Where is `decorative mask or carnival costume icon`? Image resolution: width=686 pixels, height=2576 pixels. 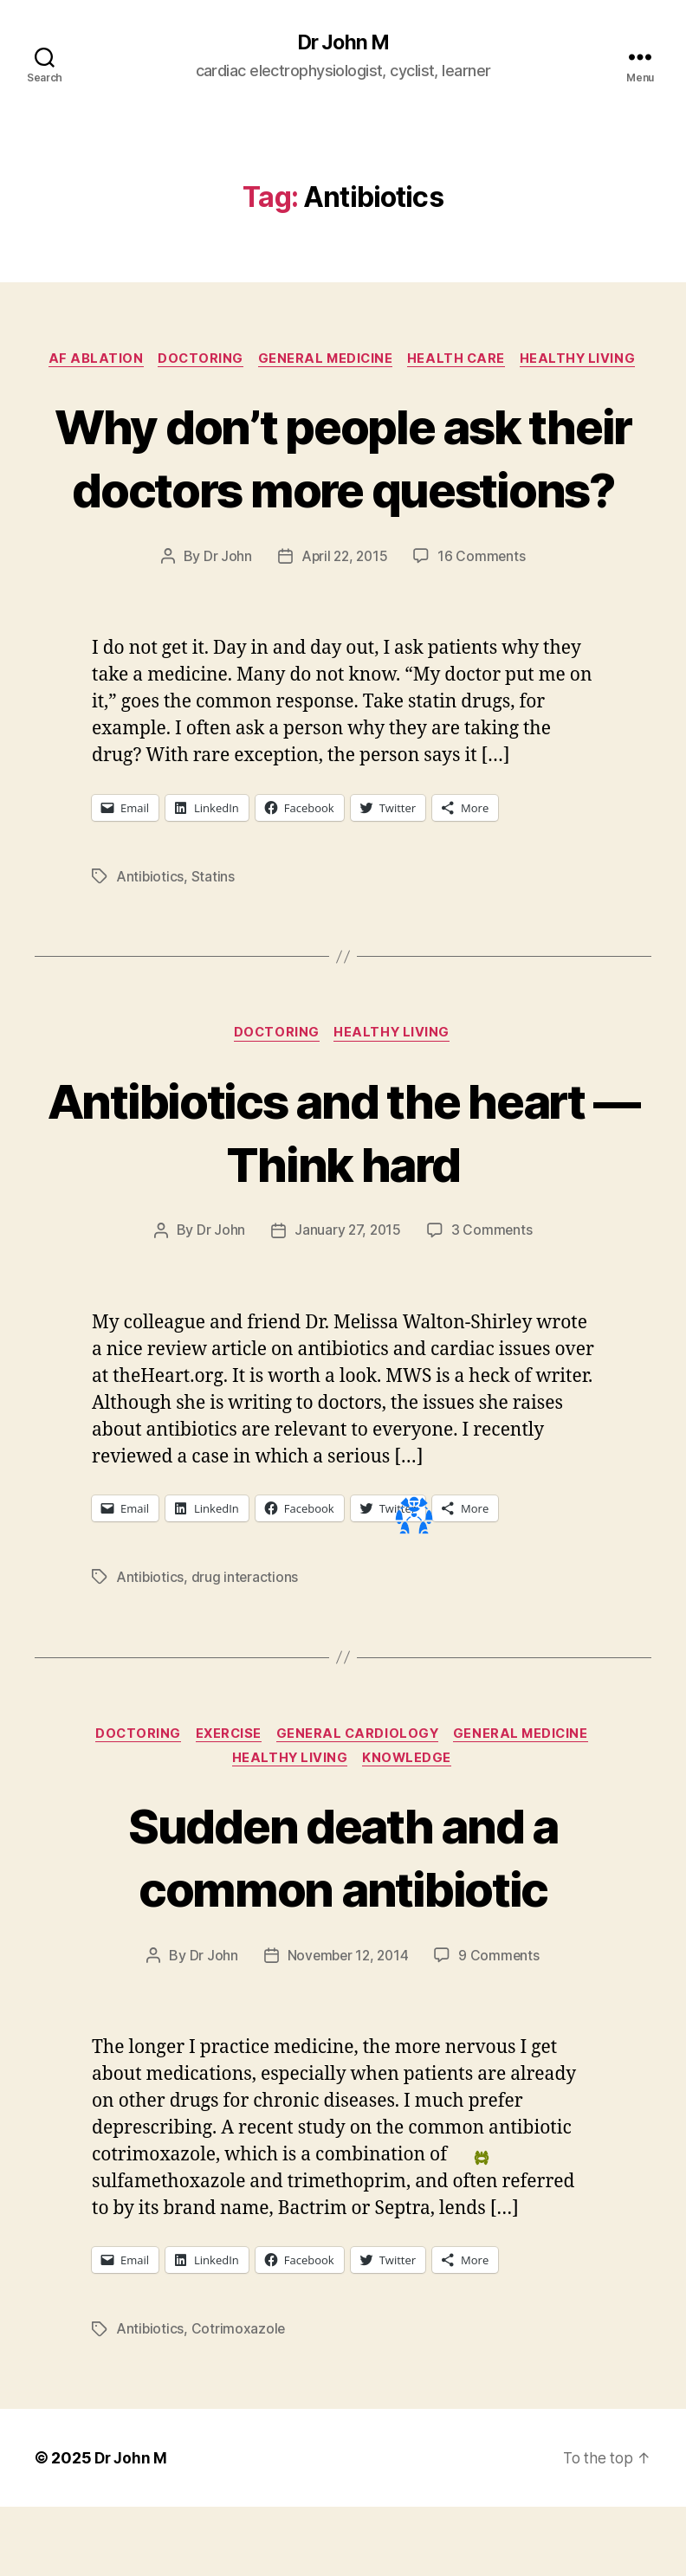 decorative mask or carnival costume icon is located at coordinates (482, 2158).